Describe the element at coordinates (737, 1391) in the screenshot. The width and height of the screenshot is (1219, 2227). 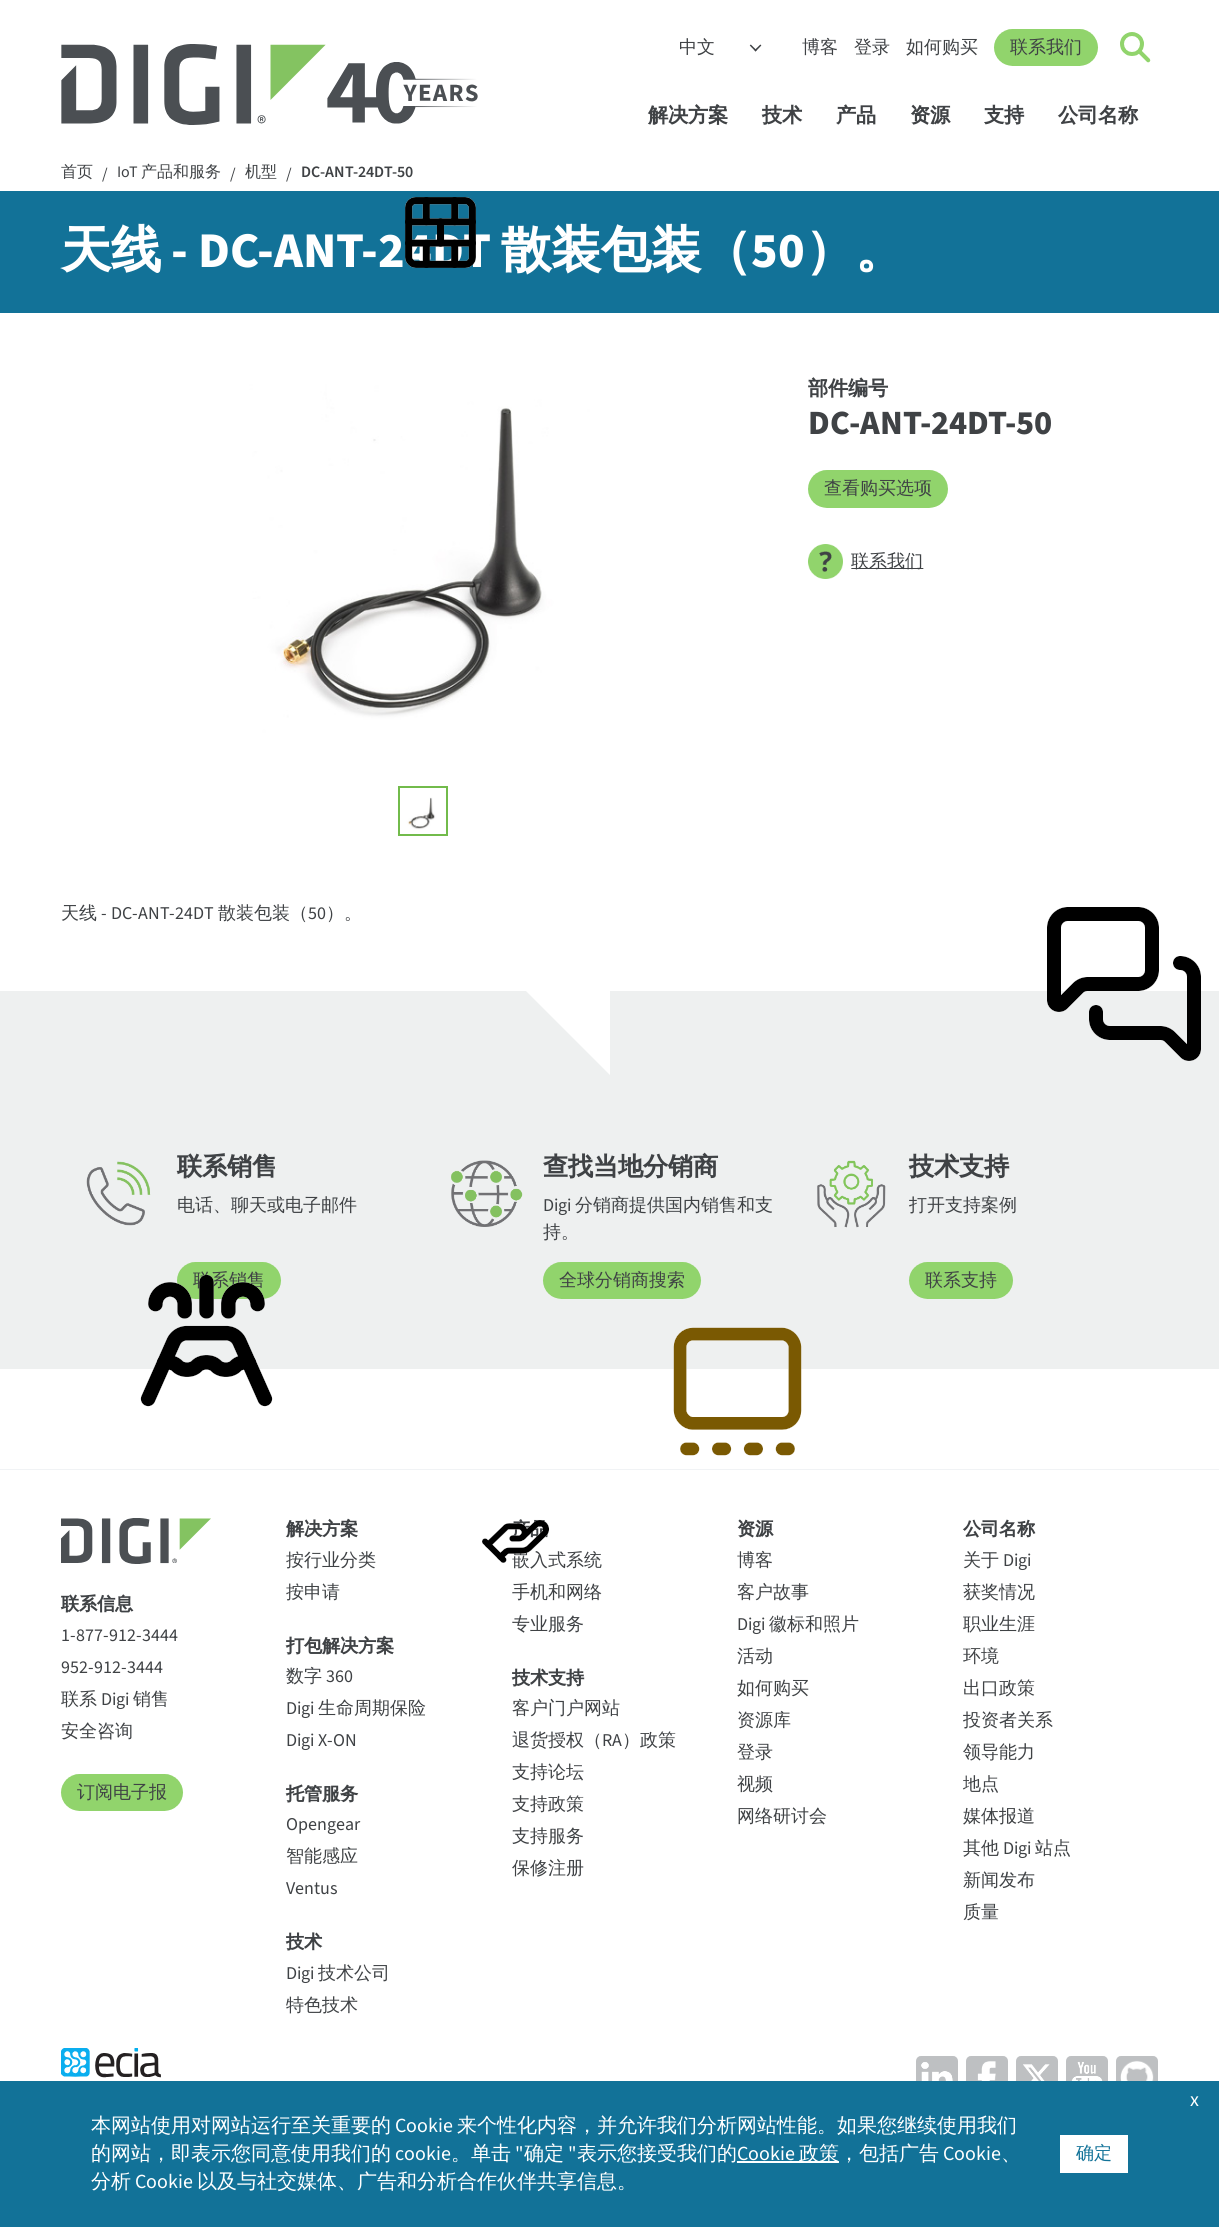
I see `view gallery in thumbnail grid mode` at that location.